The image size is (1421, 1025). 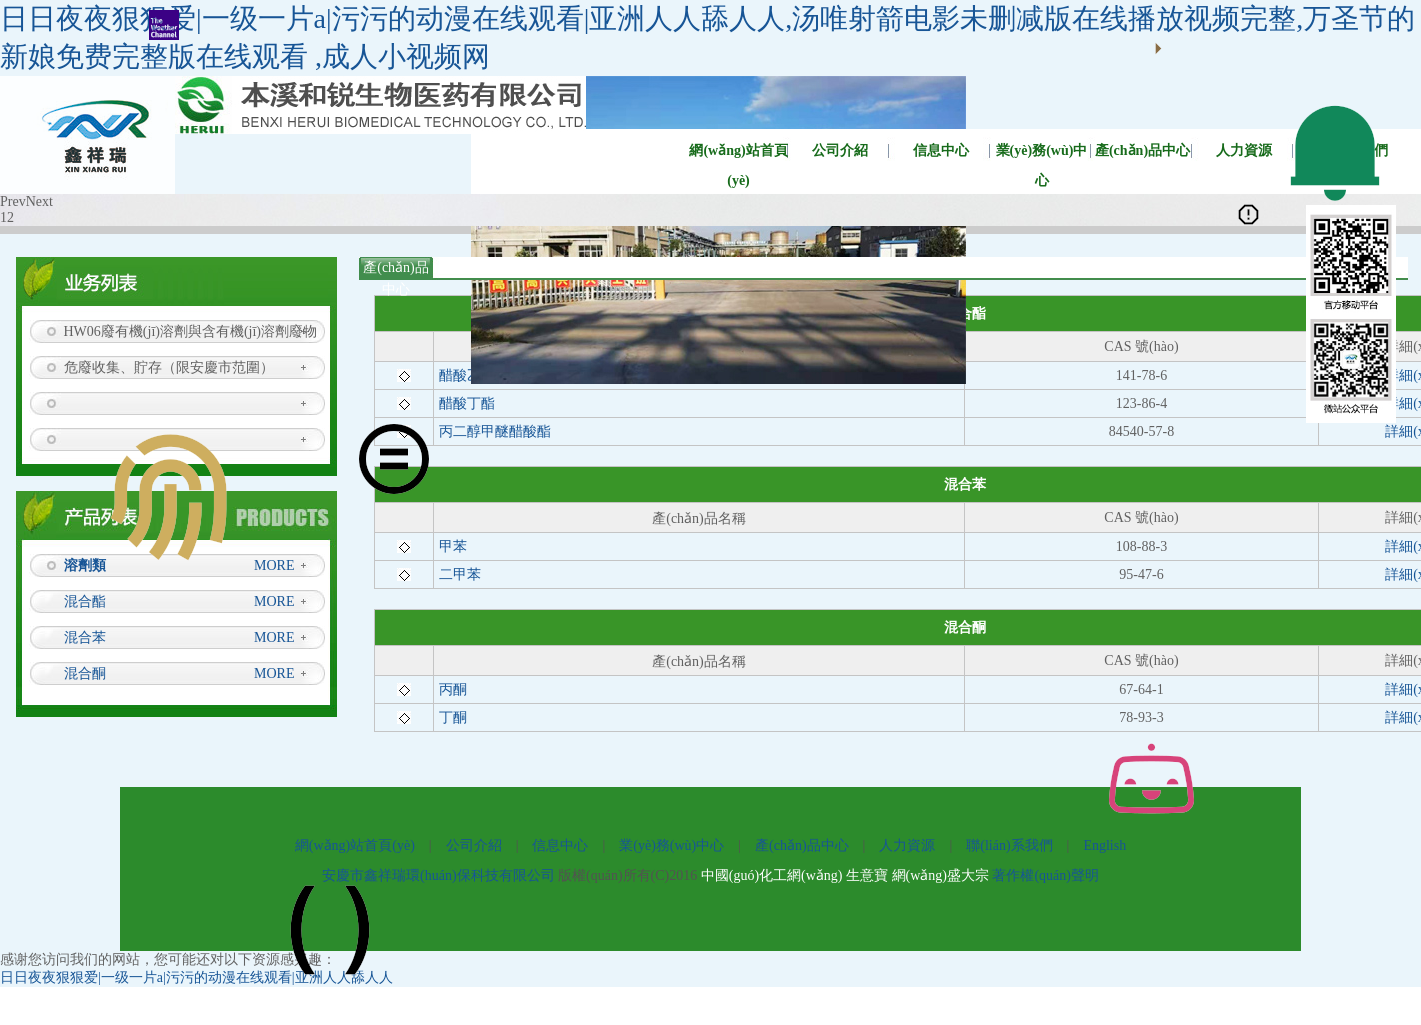 What do you see at coordinates (1151, 778) in the screenshot?
I see `link to Bitrise CI/CD platform` at bounding box center [1151, 778].